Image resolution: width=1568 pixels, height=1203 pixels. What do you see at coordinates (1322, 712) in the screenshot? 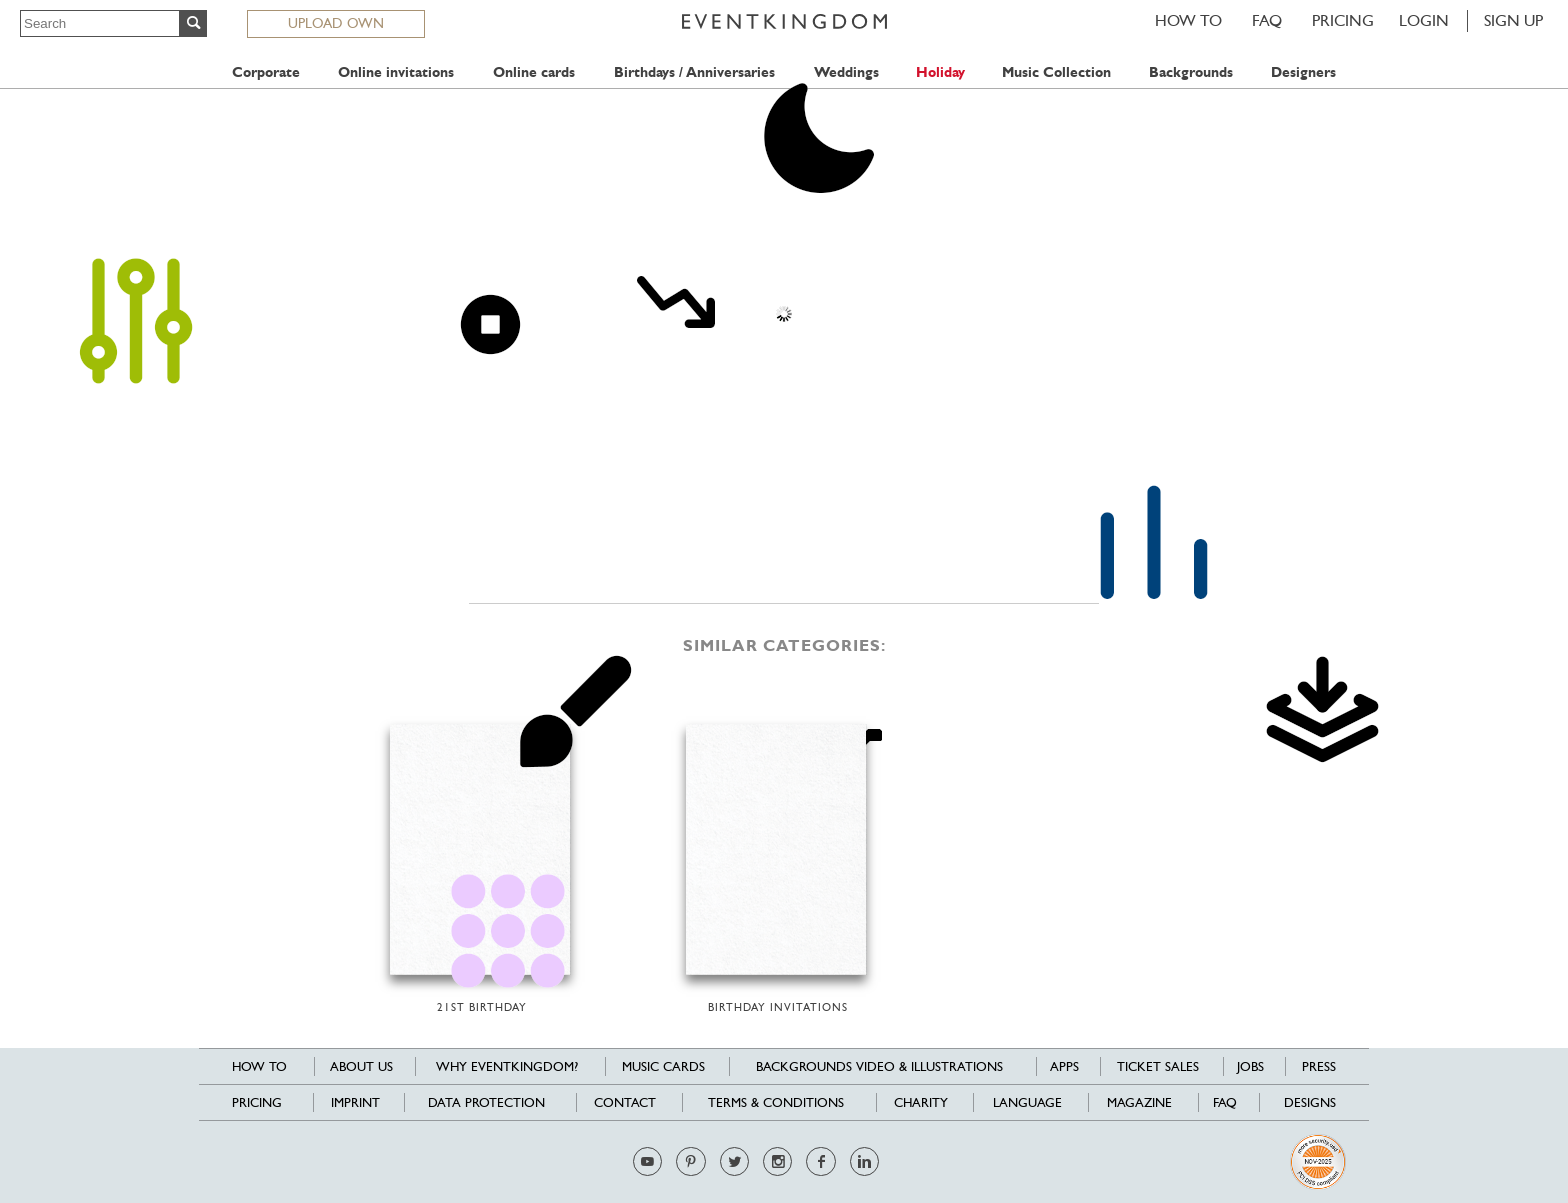
I see `add item to stack` at bounding box center [1322, 712].